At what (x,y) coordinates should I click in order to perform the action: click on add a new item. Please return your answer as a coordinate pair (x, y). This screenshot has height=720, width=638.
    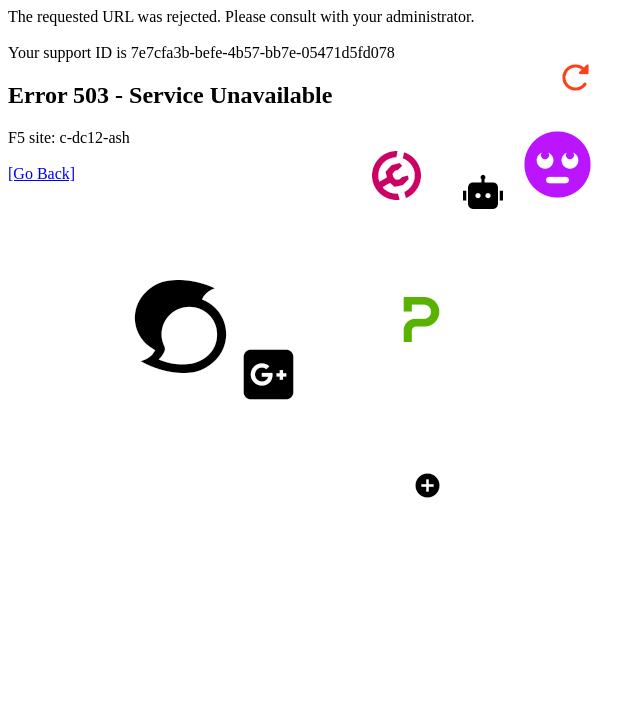
    Looking at the image, I should click on (427, 485).